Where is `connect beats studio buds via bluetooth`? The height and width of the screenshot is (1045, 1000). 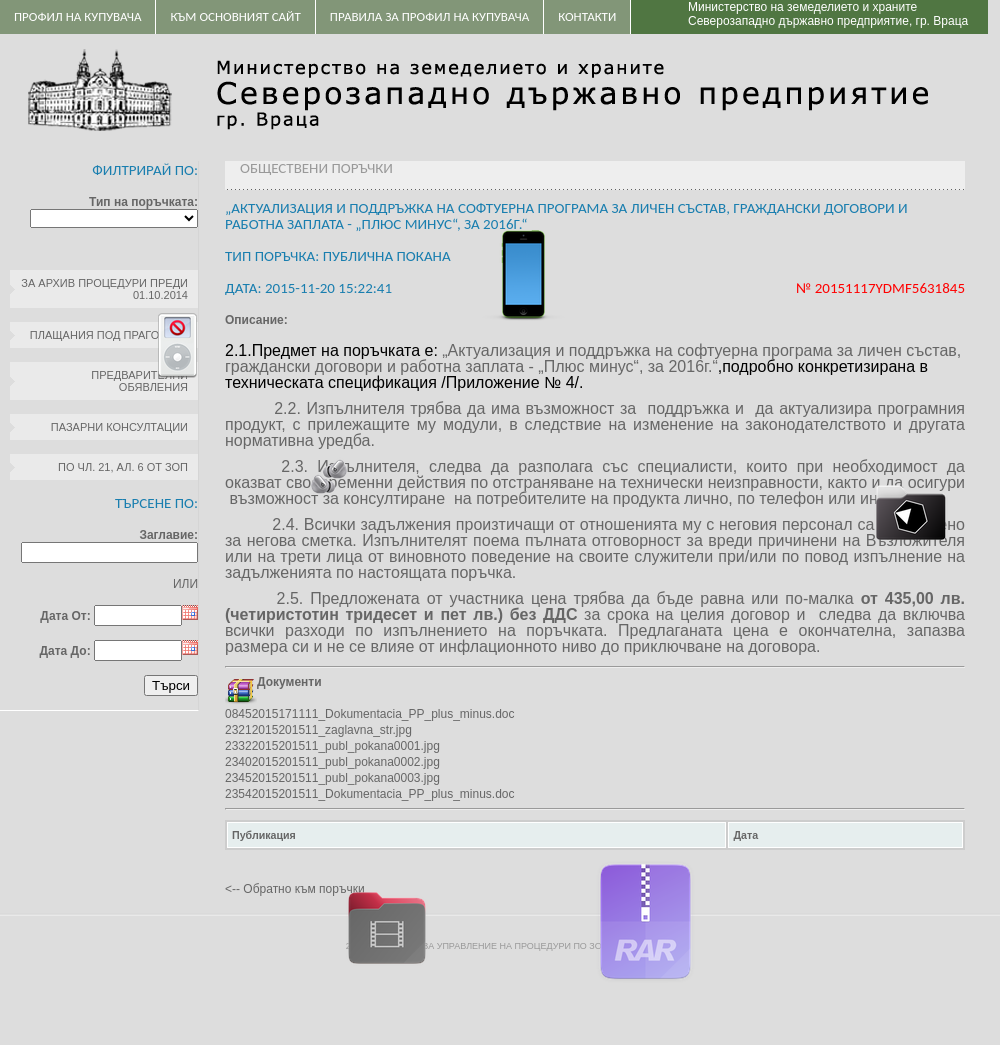
connect beats studio buds via bluetooth is located at coordinates (329, 477).